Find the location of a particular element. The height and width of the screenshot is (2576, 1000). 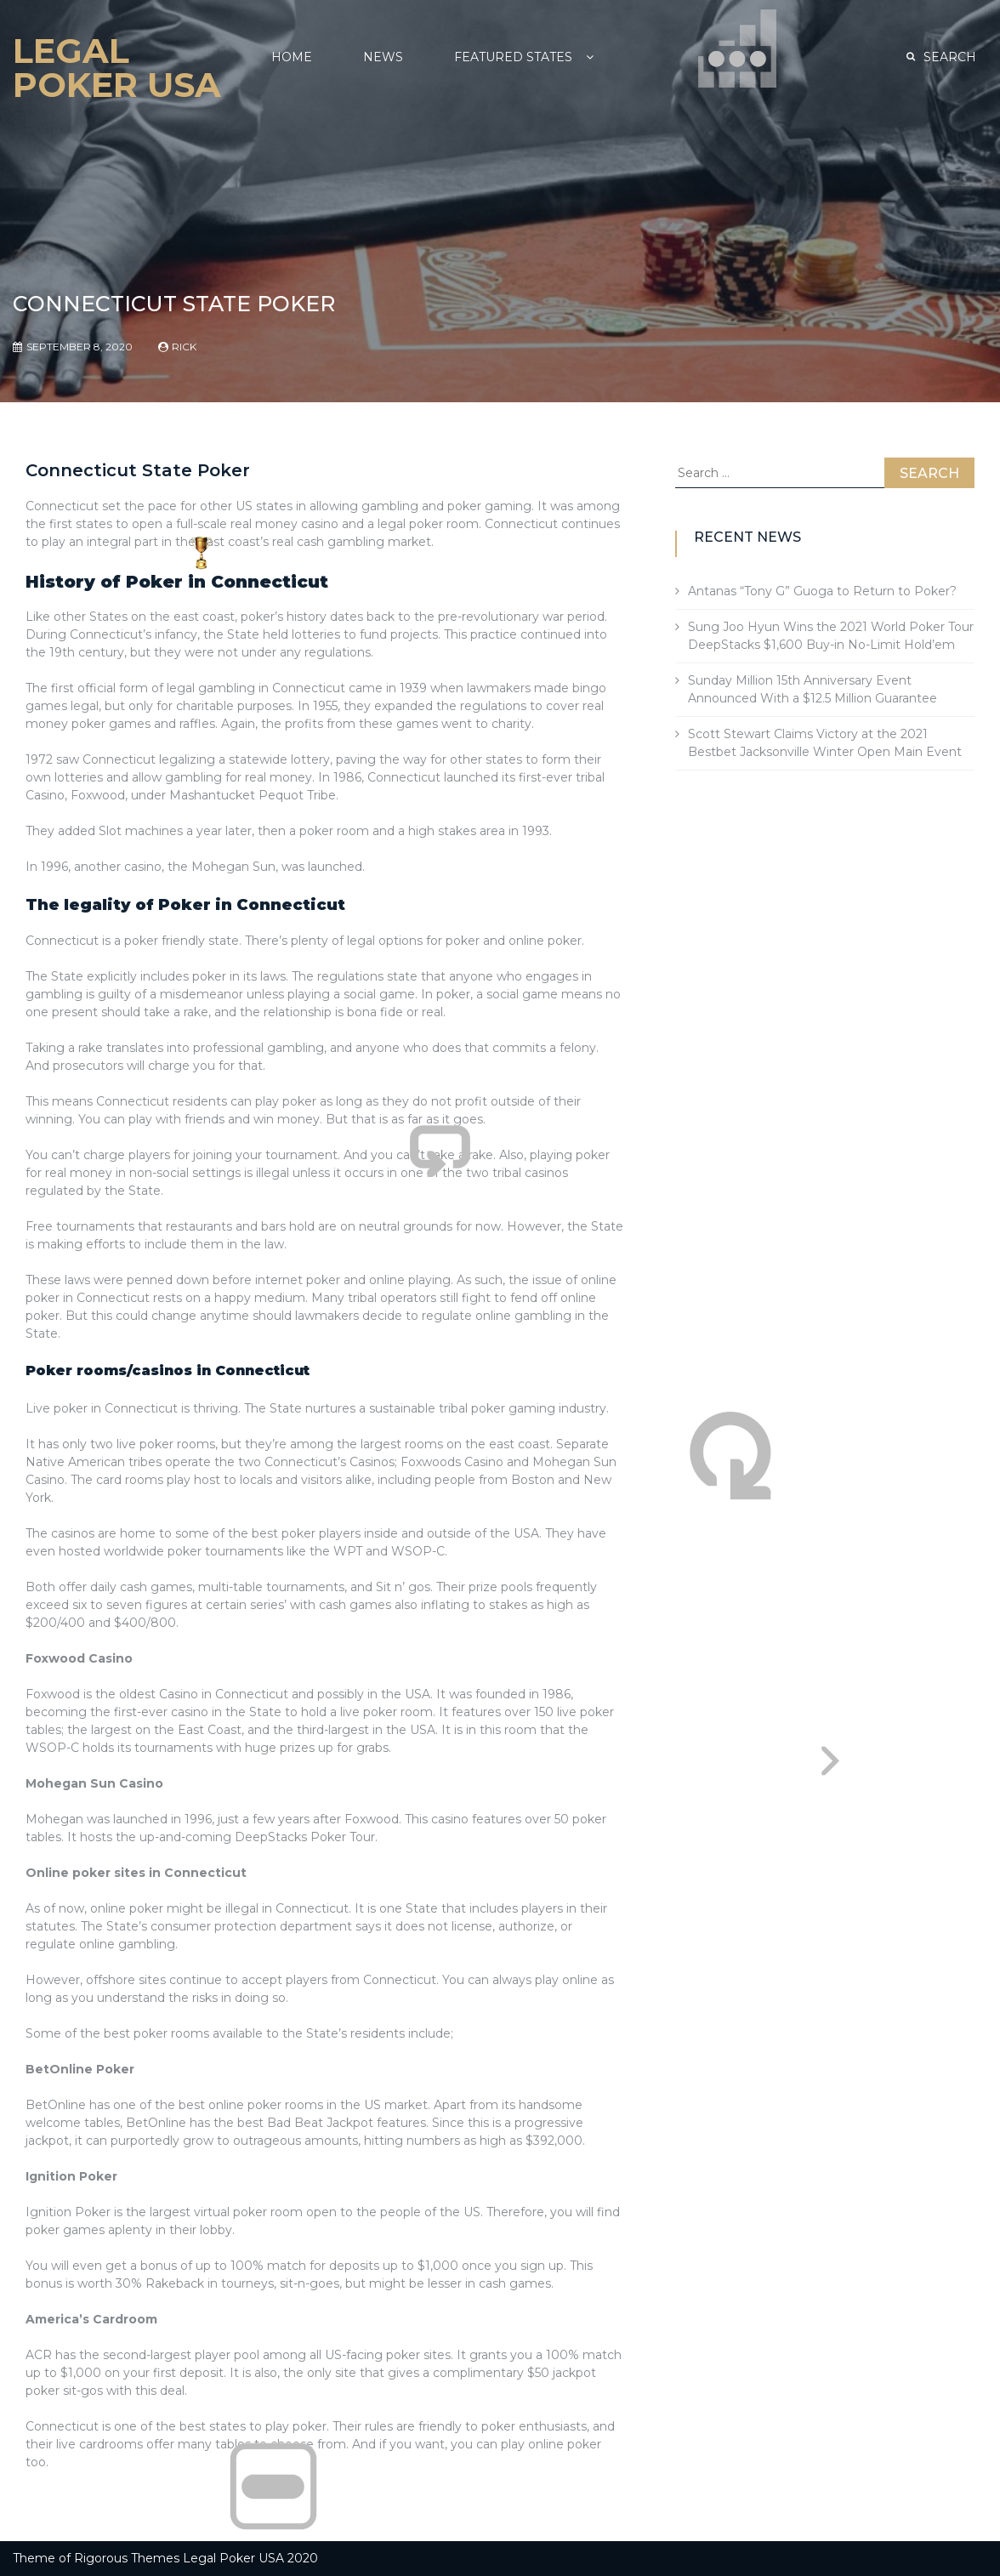

enable playlist repeat mode is located at coordinates (440, 1146).